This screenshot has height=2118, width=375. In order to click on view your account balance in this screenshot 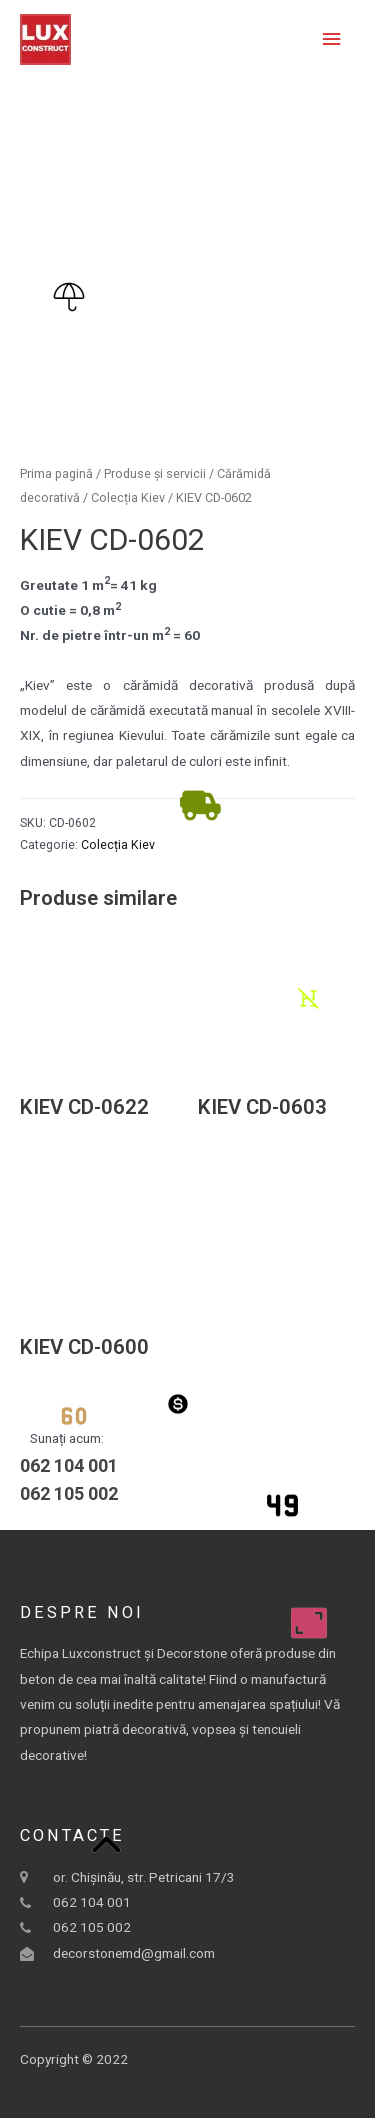, I will do `click(178, 1404)`.